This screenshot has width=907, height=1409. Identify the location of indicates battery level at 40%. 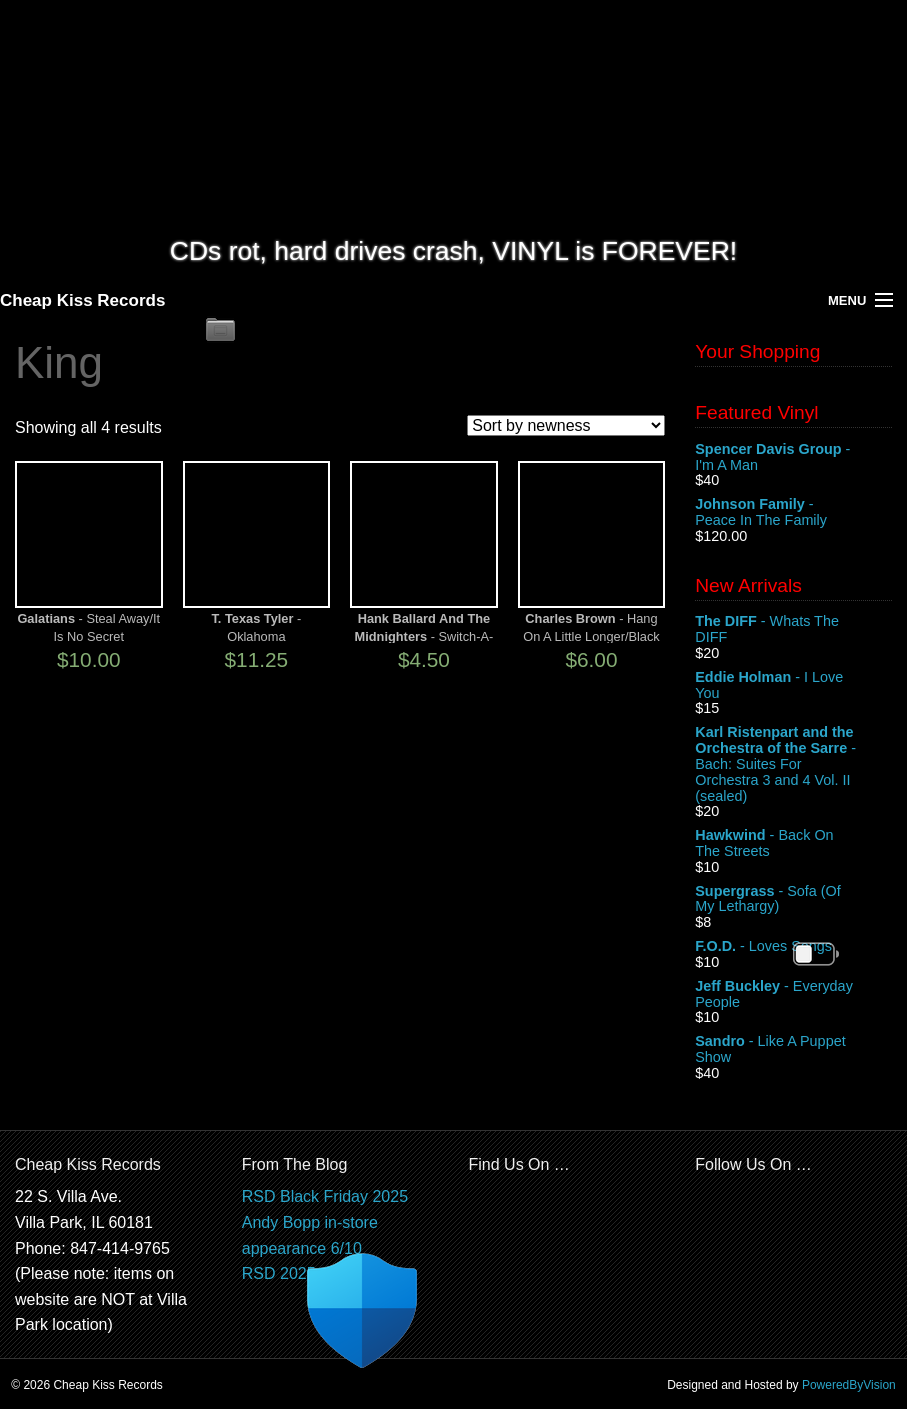
(816, 954).